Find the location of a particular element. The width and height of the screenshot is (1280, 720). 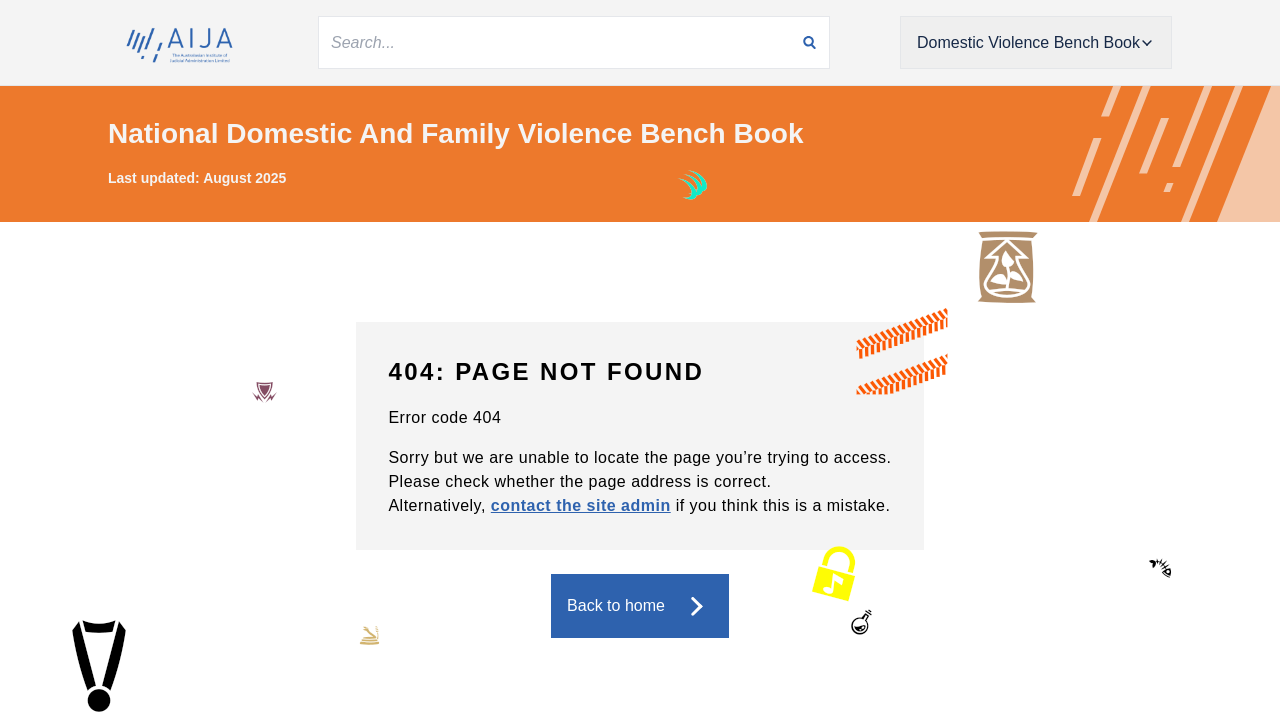

view achievements or awards is located at coordinates (99, 665).